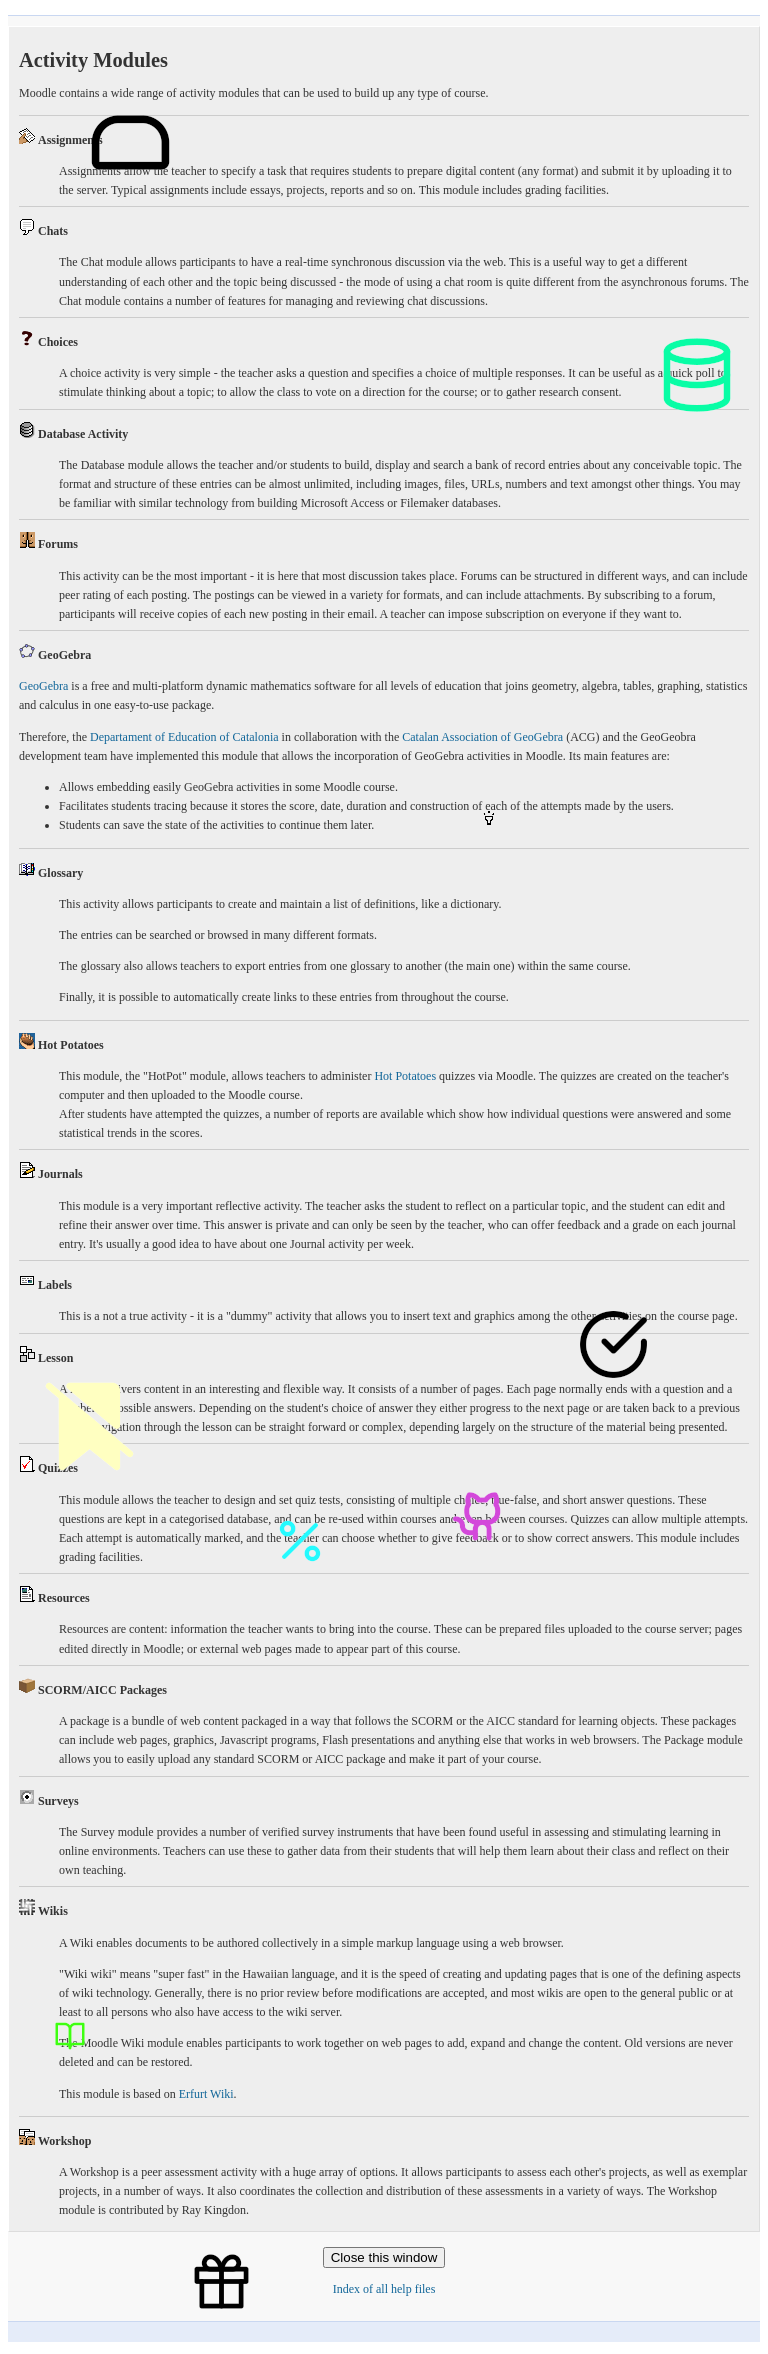 The width and height of the screenshot is (768, 2354). What do you see at coordinates (480, 1515) in the screenshot?
I see `visit github repository` at bounding box center [480, 1515].